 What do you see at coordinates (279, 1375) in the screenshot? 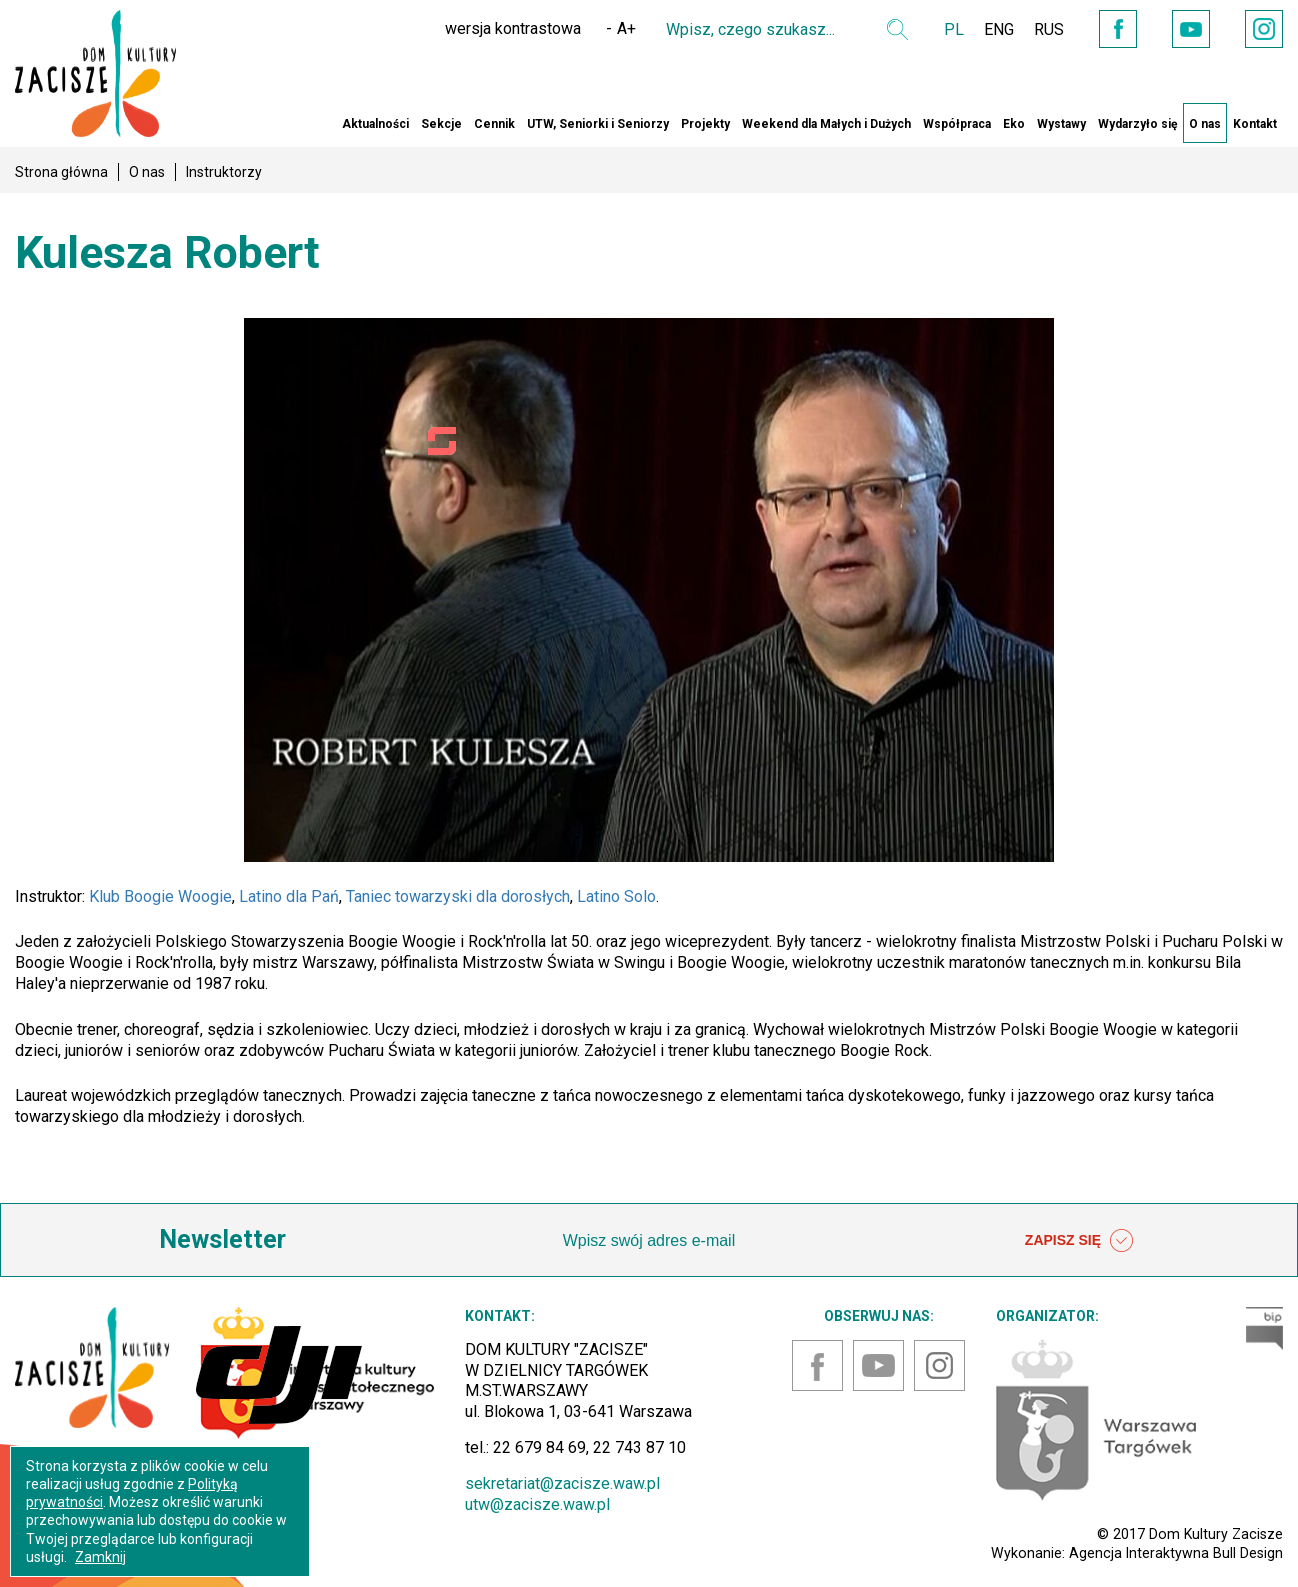
I see `DJI brand logo` at bounding box center [279, 1375].